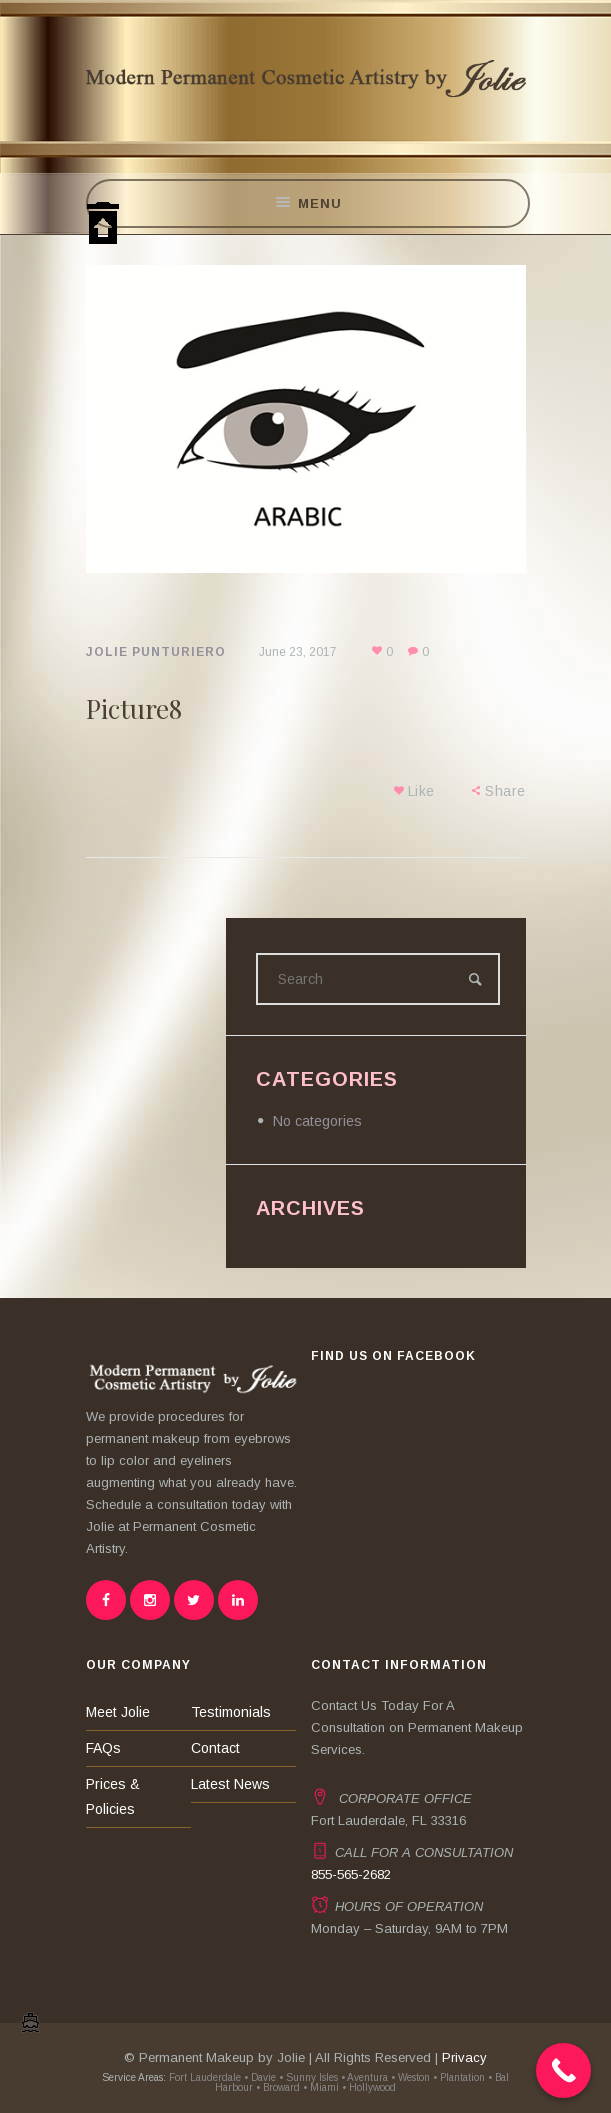  I want to click on restore a deleted item from trash, so click(103, 223).